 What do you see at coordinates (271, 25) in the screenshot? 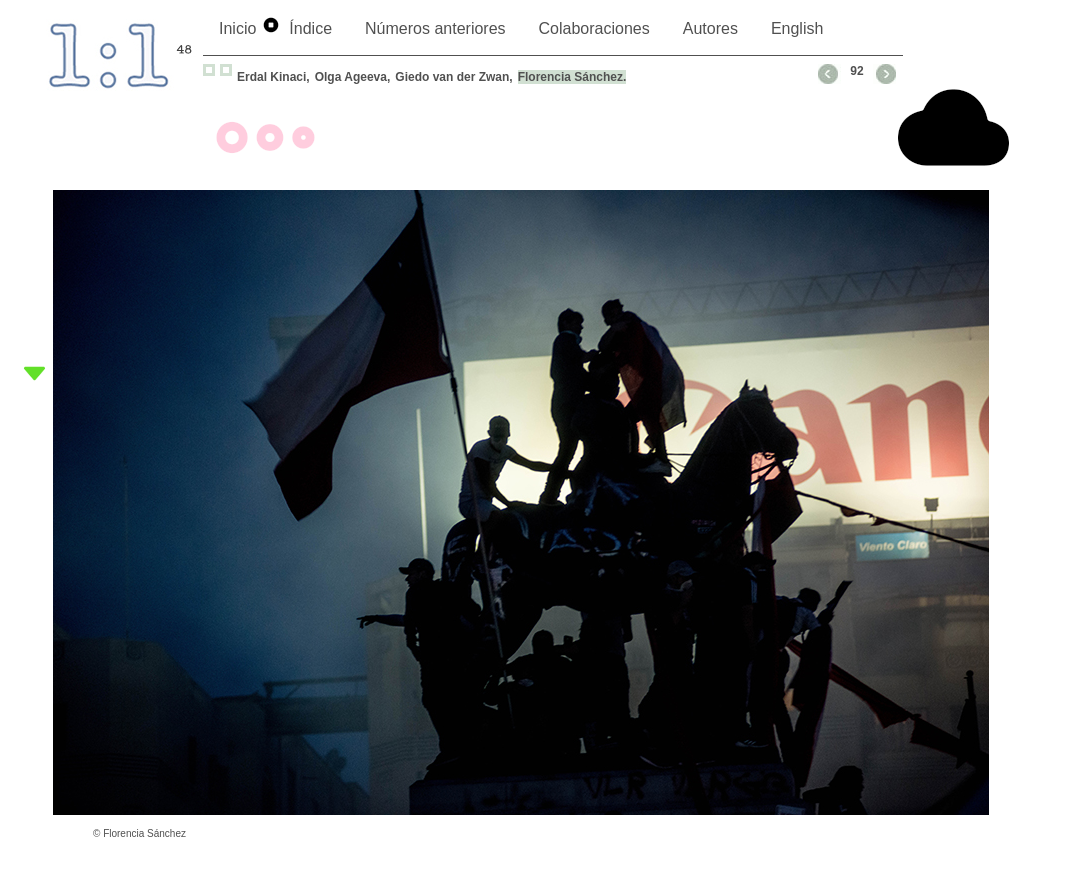
I see `stop media playback` at bounding box center [271, 25].